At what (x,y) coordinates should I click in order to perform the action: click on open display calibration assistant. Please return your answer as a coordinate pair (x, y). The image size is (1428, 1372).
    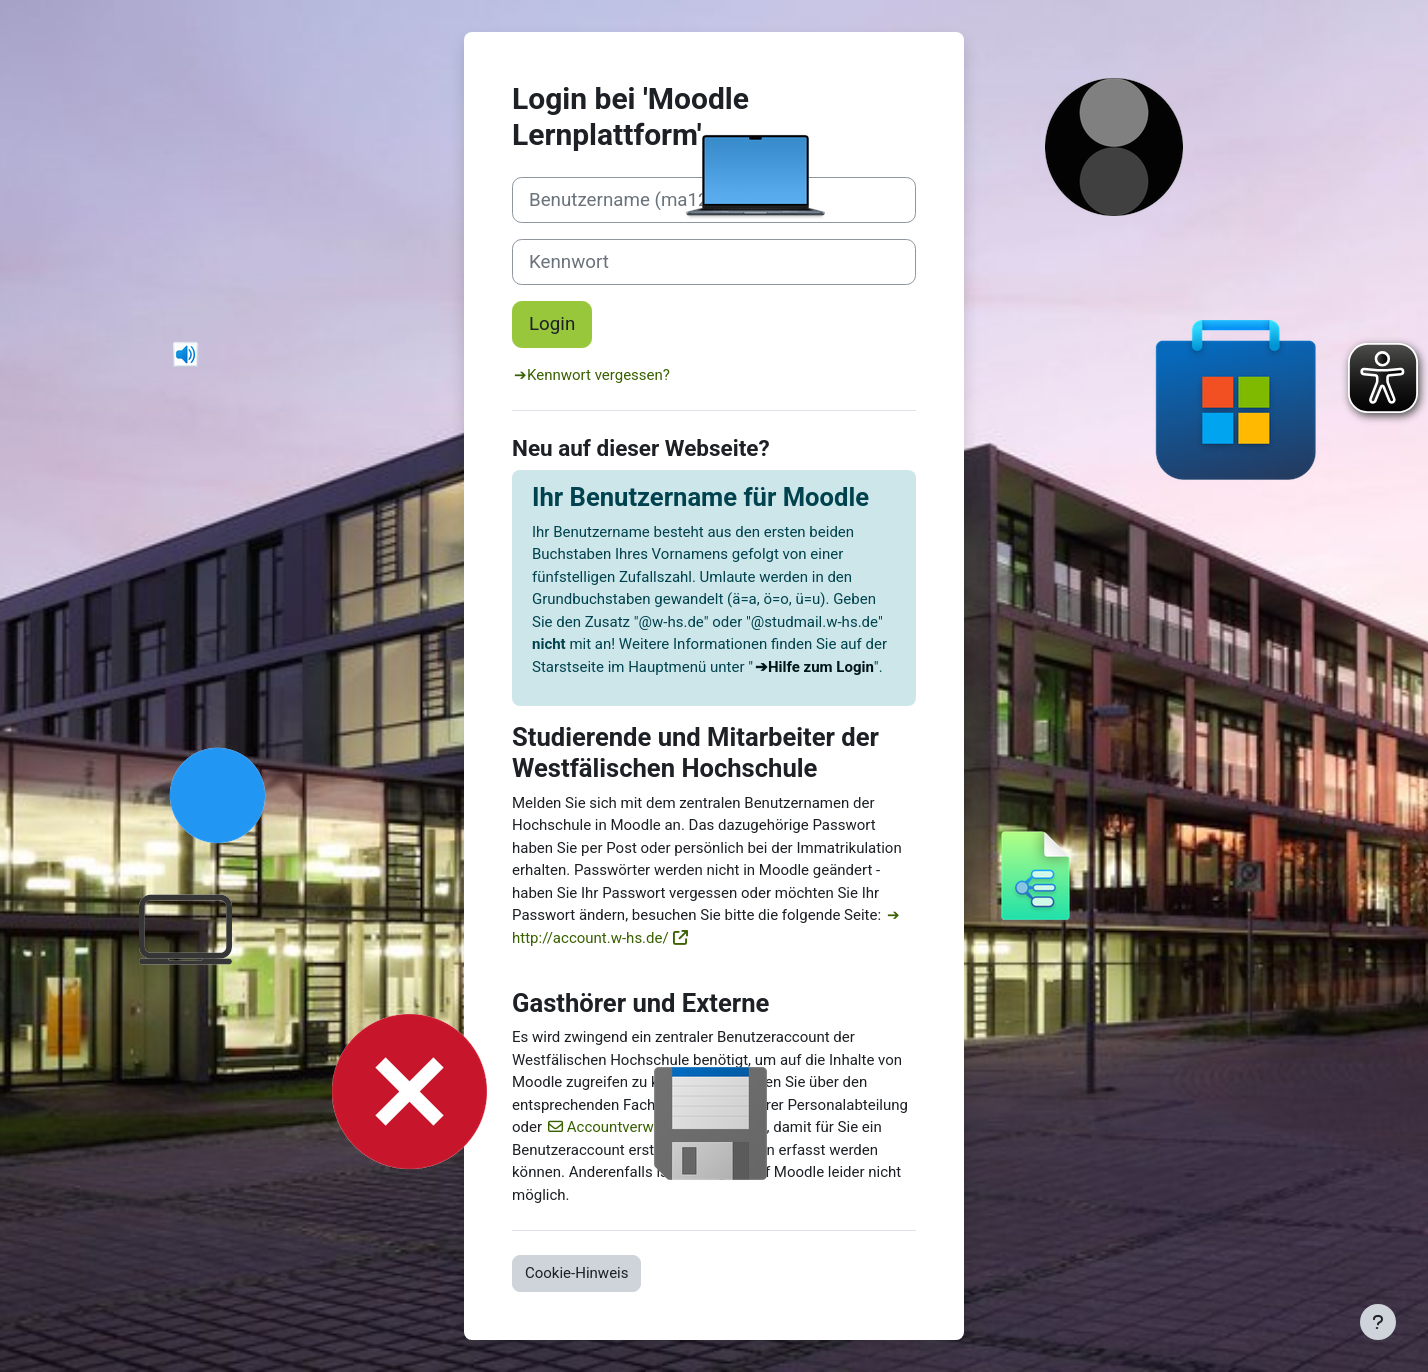
    Looking at the image, I should click on (1114, 147).